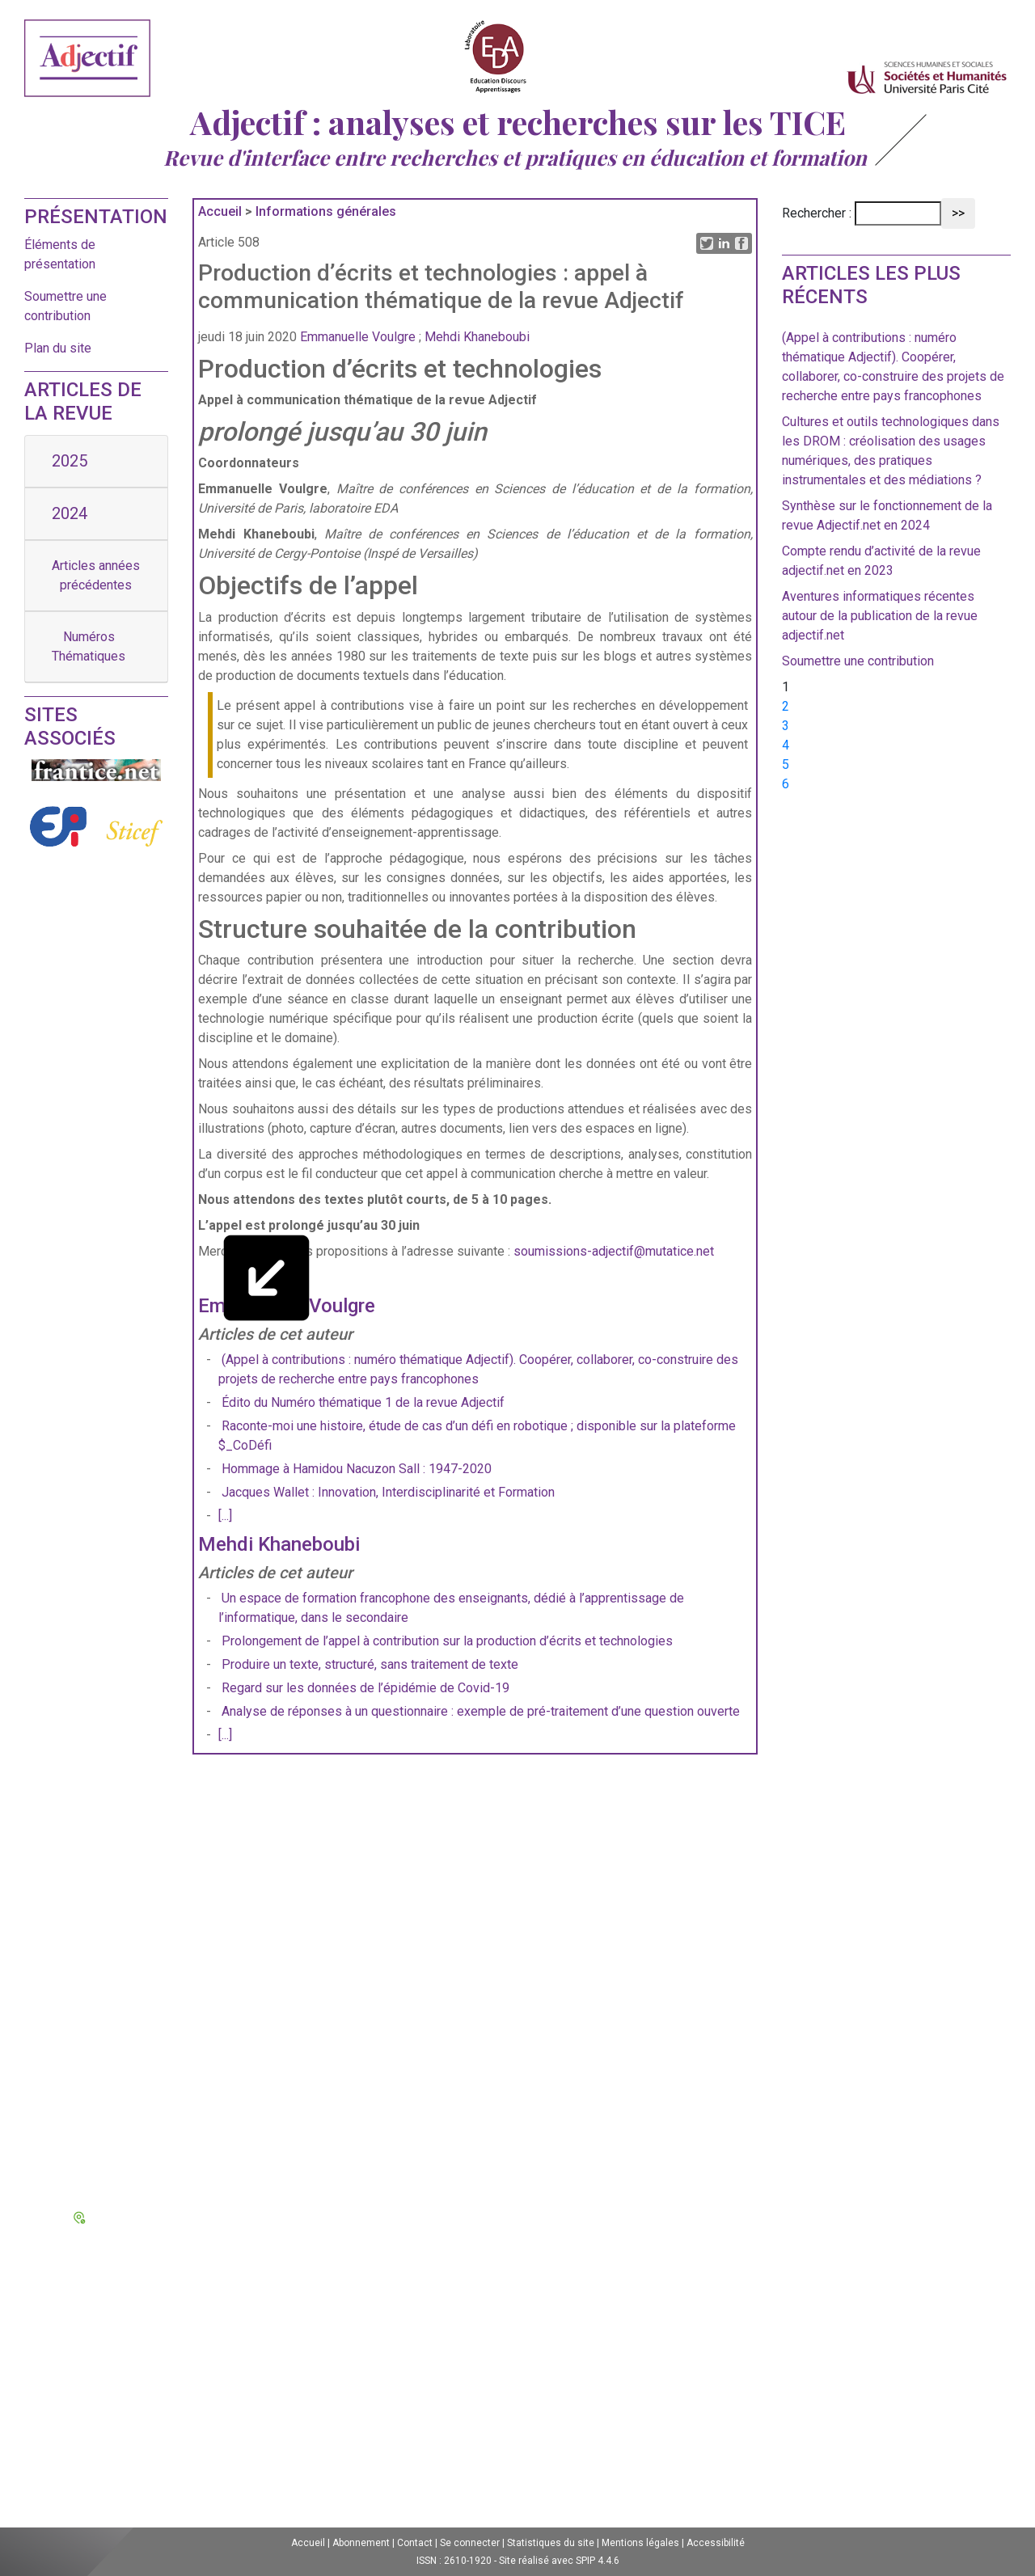  I want to click on move content to bottom-left corner, so click(266, 1277).